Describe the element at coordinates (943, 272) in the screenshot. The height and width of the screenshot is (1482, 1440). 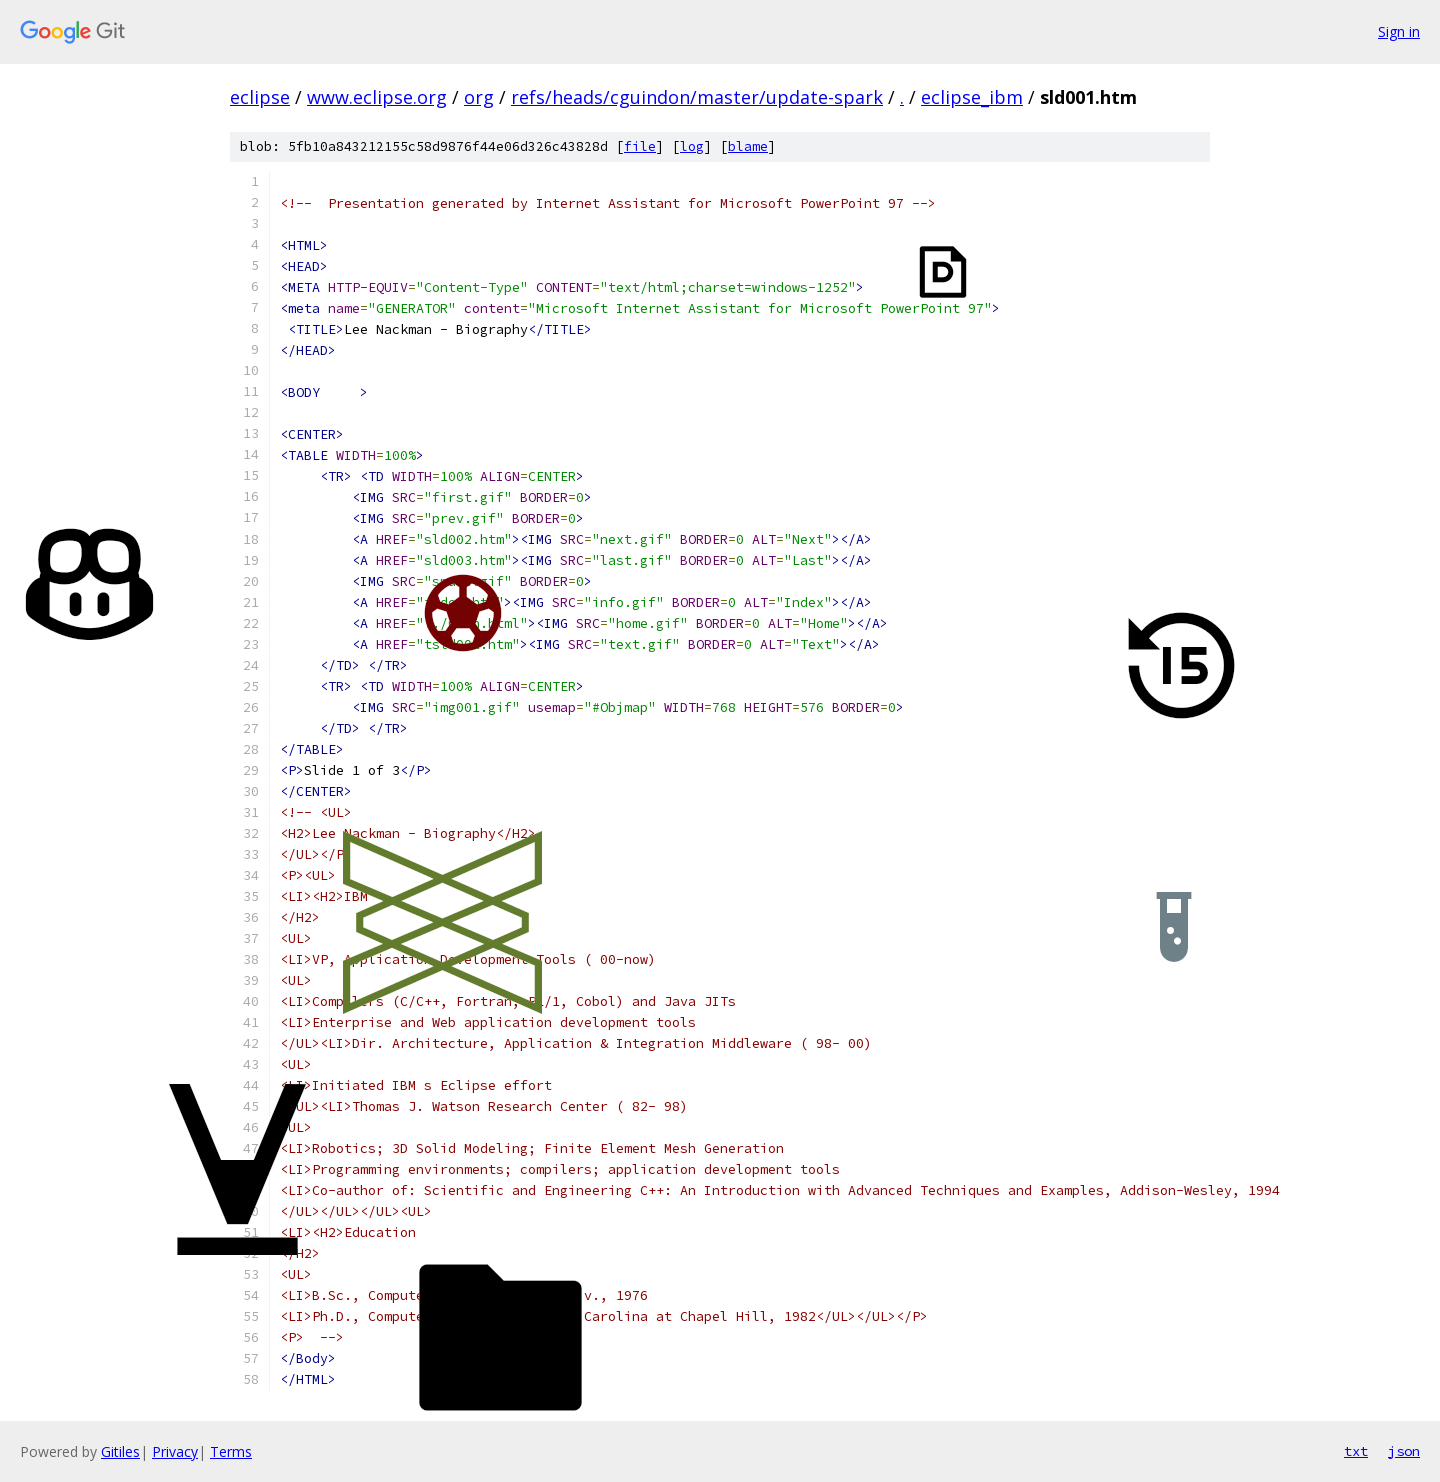
I see `view or open a PDF document` at that location.